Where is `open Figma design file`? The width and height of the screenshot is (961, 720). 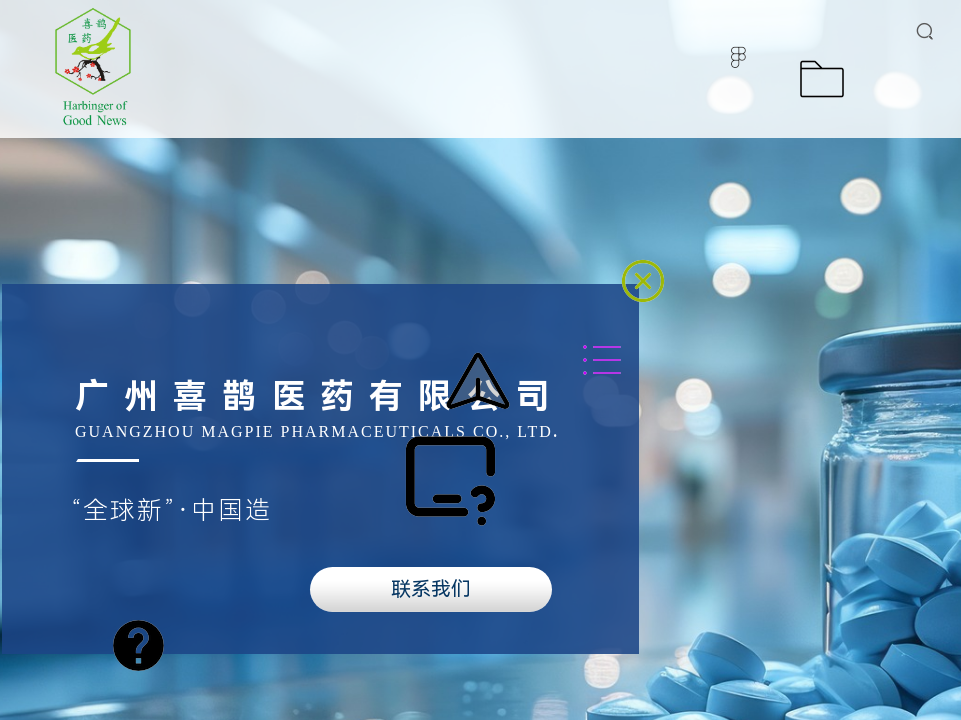
open Figma design file is located at coordinates (738, 57).